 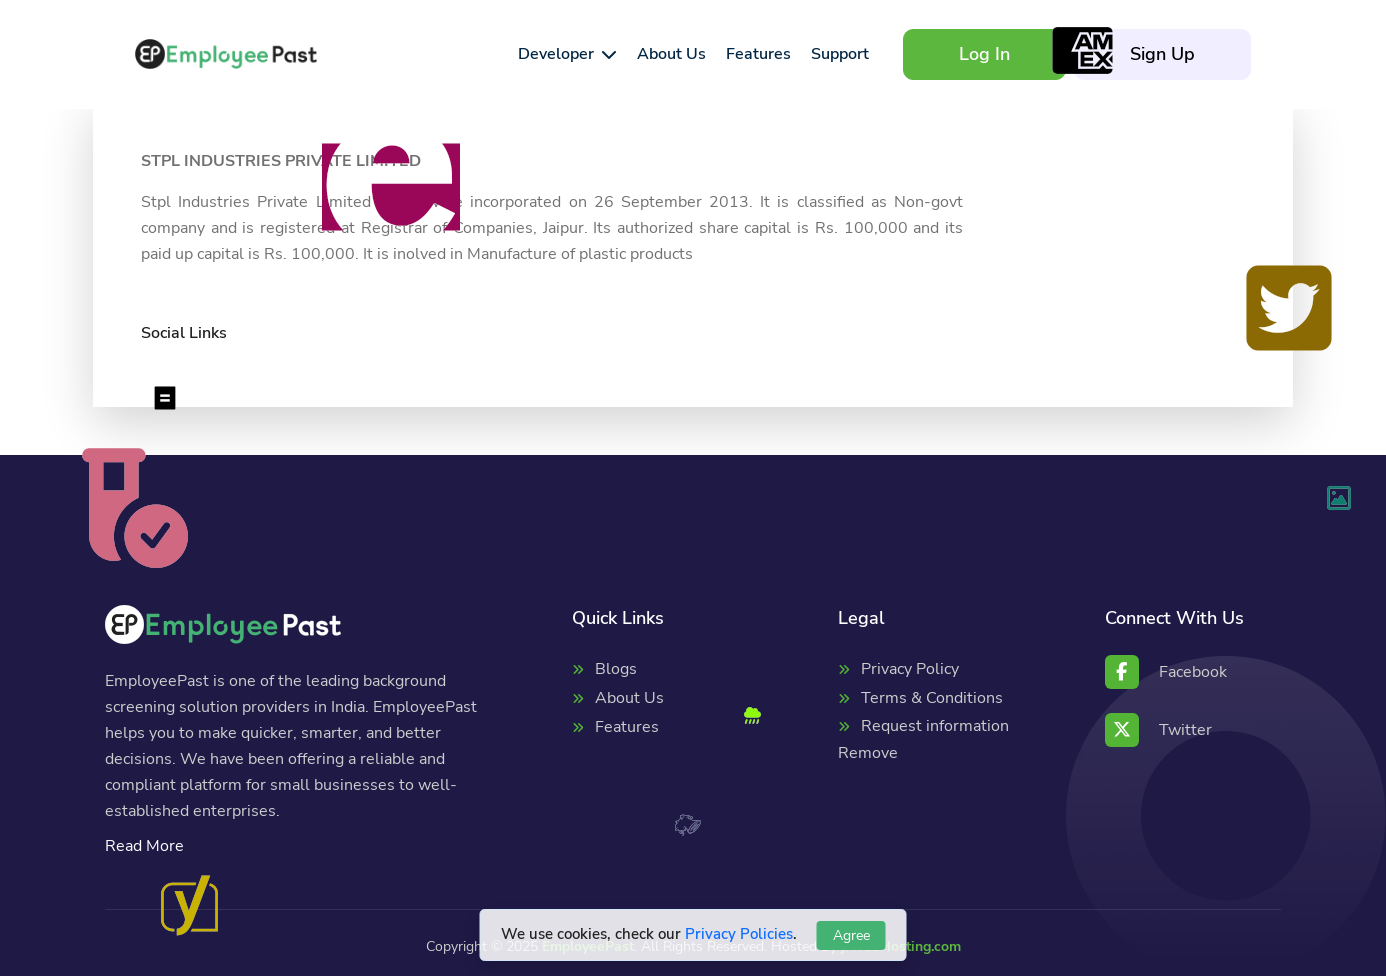 I want to click on test sample verified or approved, so click(x=131, y=504).